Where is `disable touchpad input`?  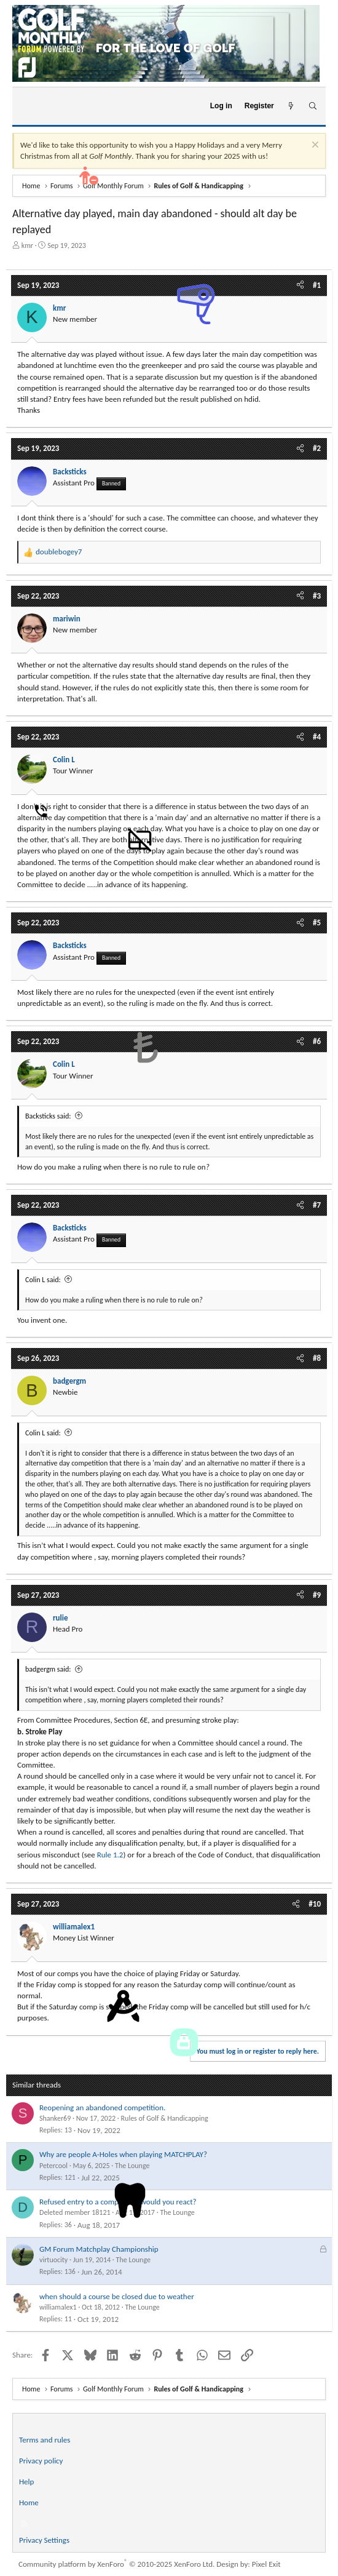
disable touchpad input is located at coordinates (140, 840).